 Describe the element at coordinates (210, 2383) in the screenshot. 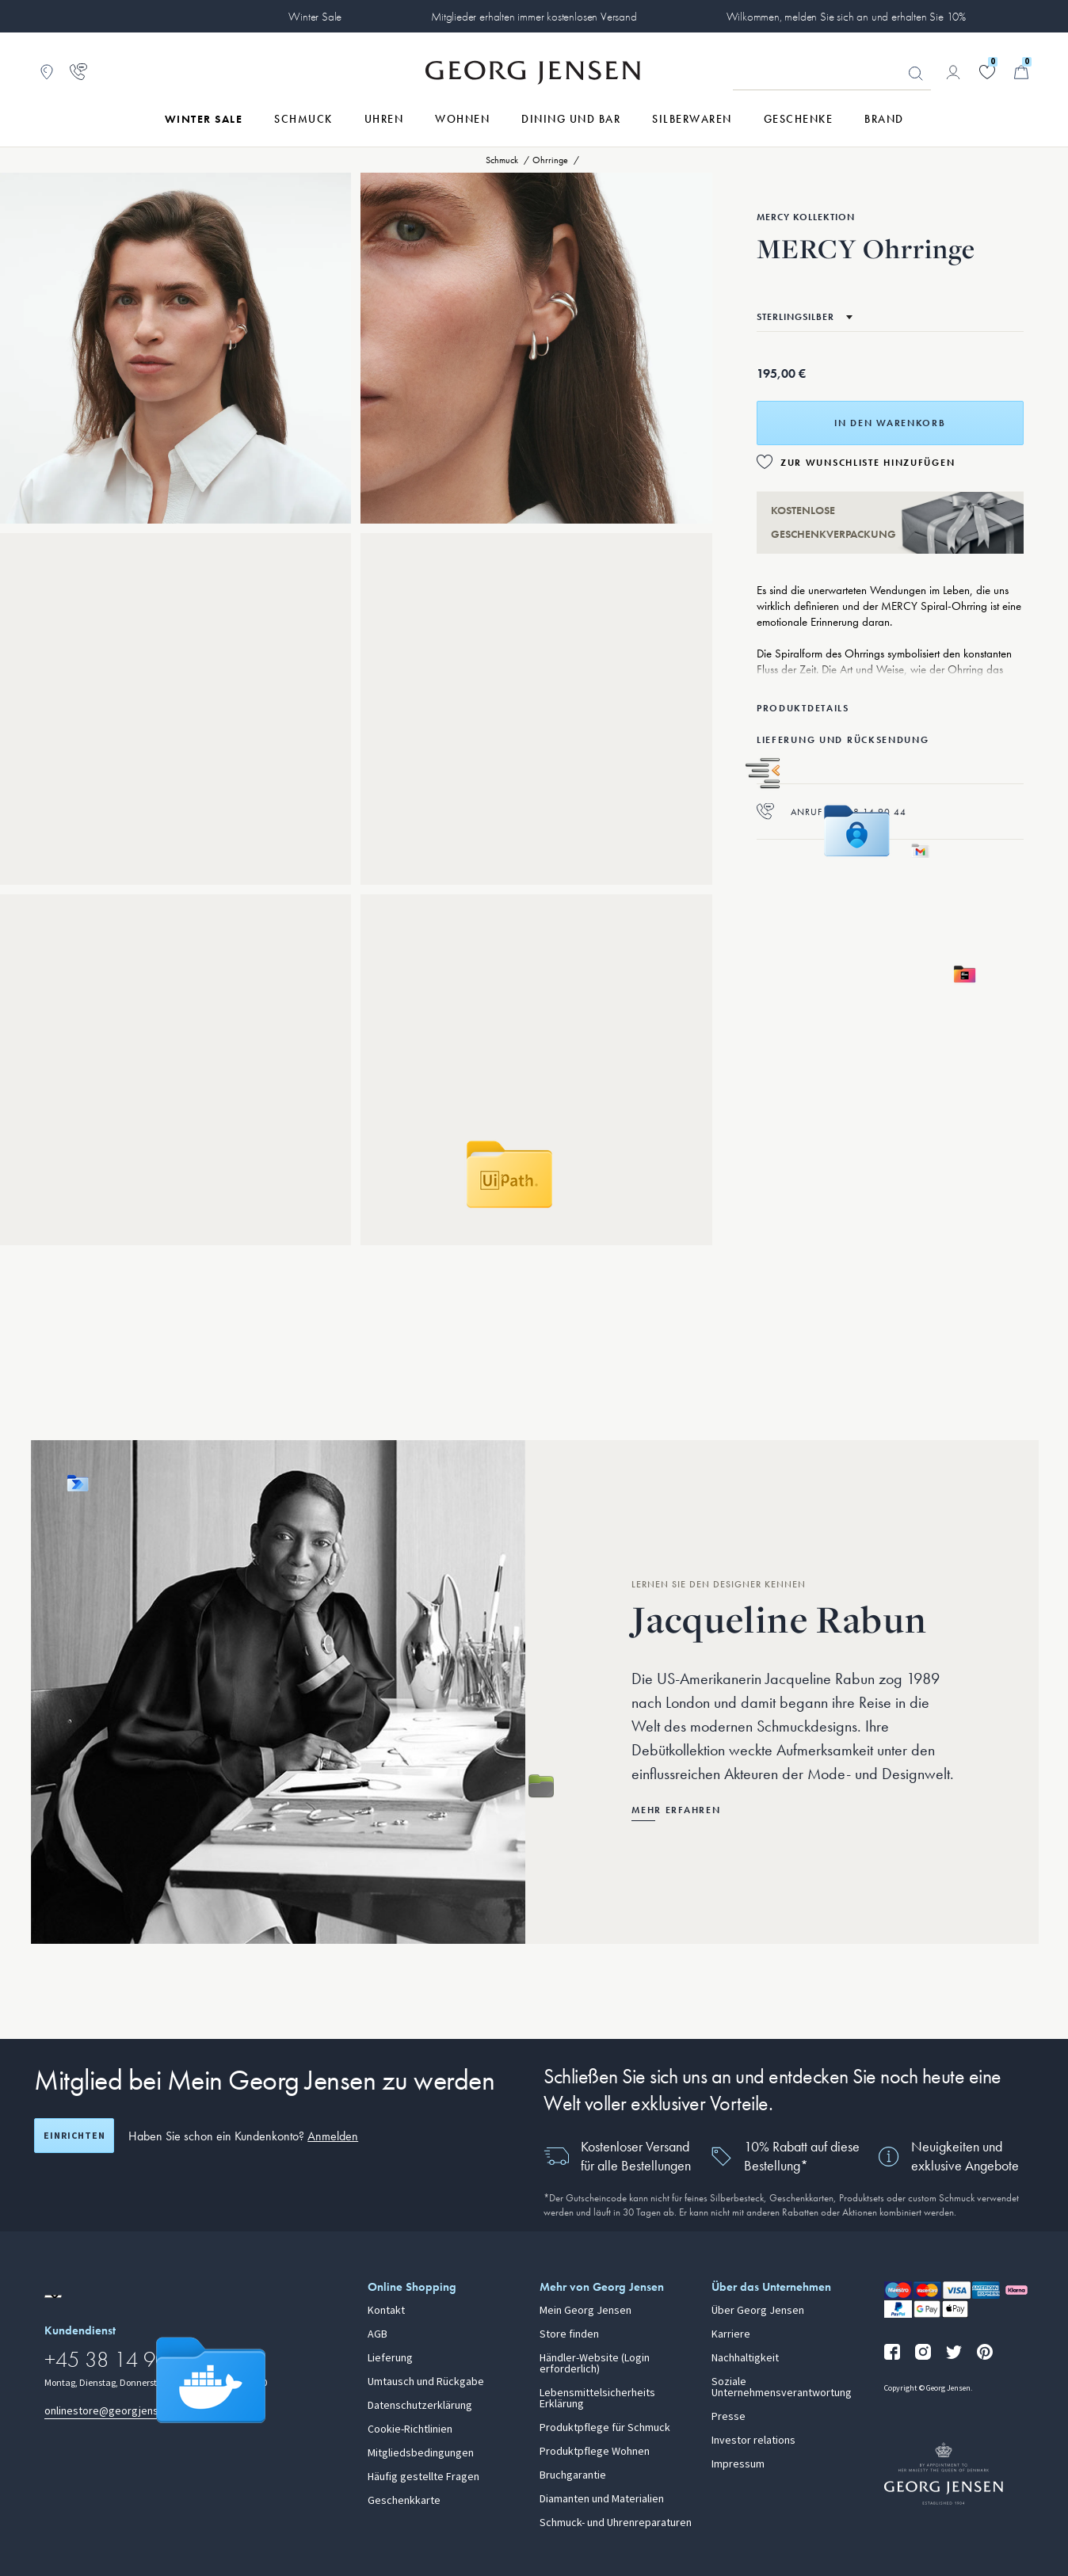

I see `open folder containing docker projects` at that location.